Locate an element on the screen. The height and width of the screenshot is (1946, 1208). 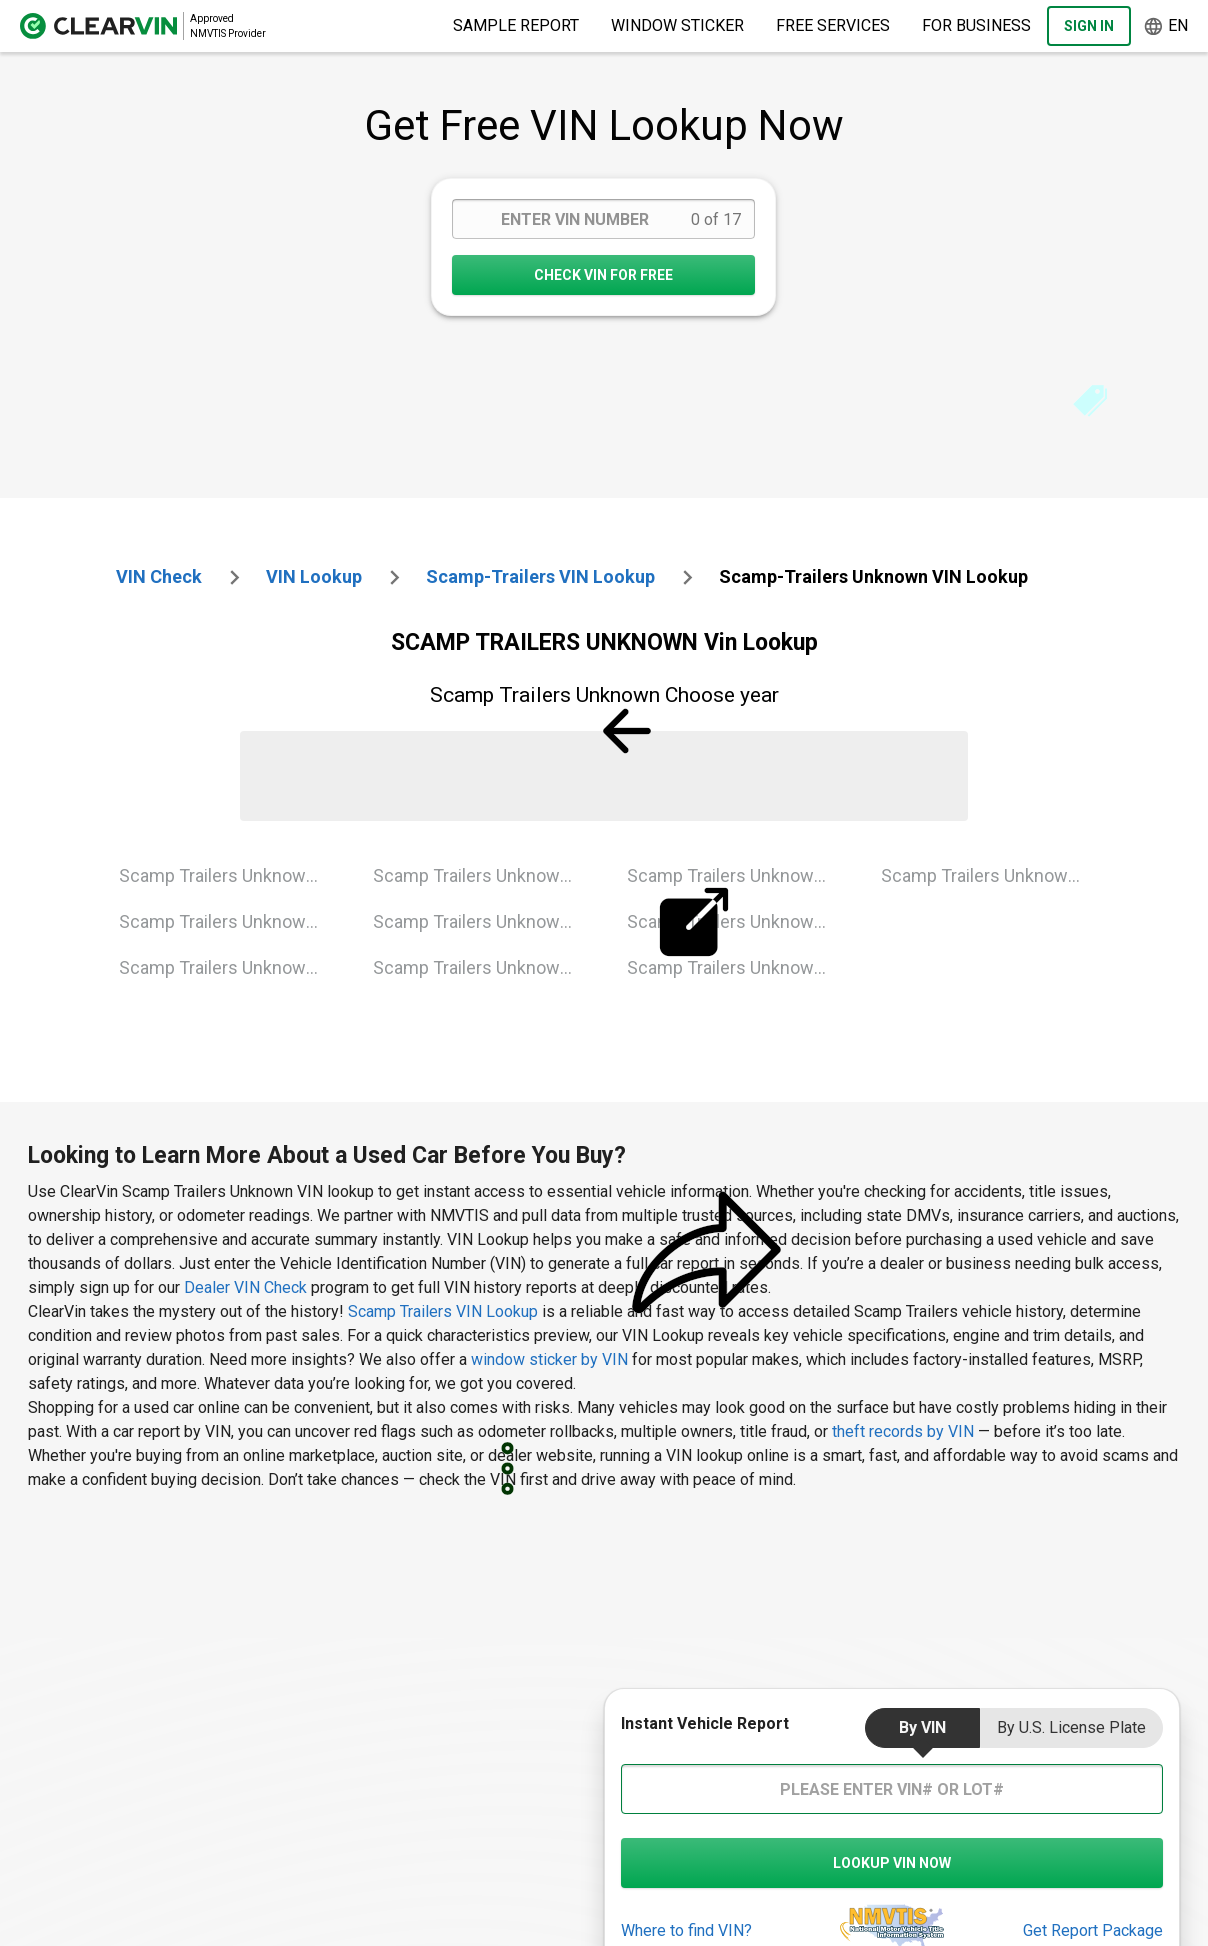
view or manage tags is located at coordinates (1090, 401).